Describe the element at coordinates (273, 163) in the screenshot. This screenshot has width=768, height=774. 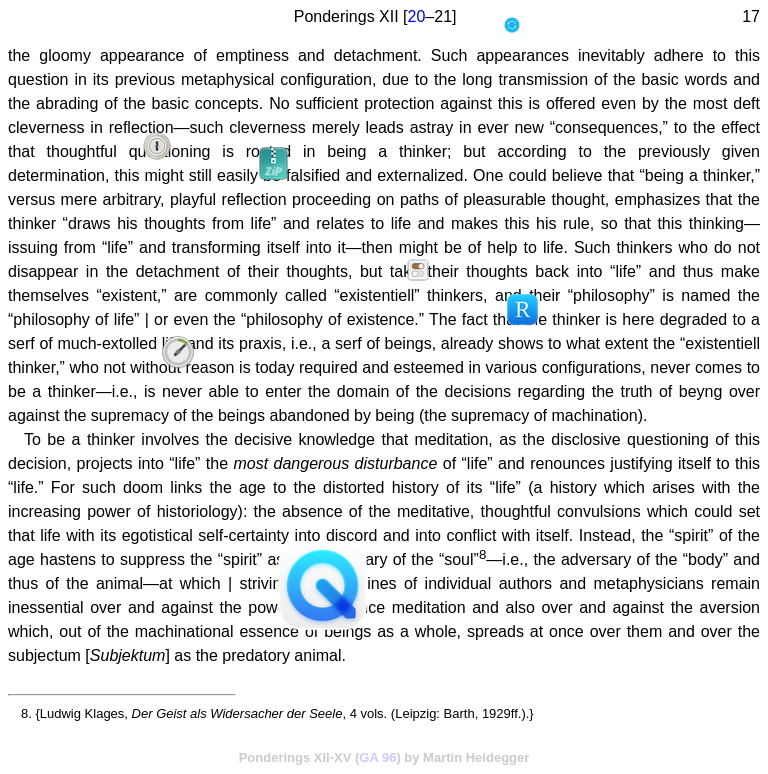
I see `a compressed zip file` at that location.